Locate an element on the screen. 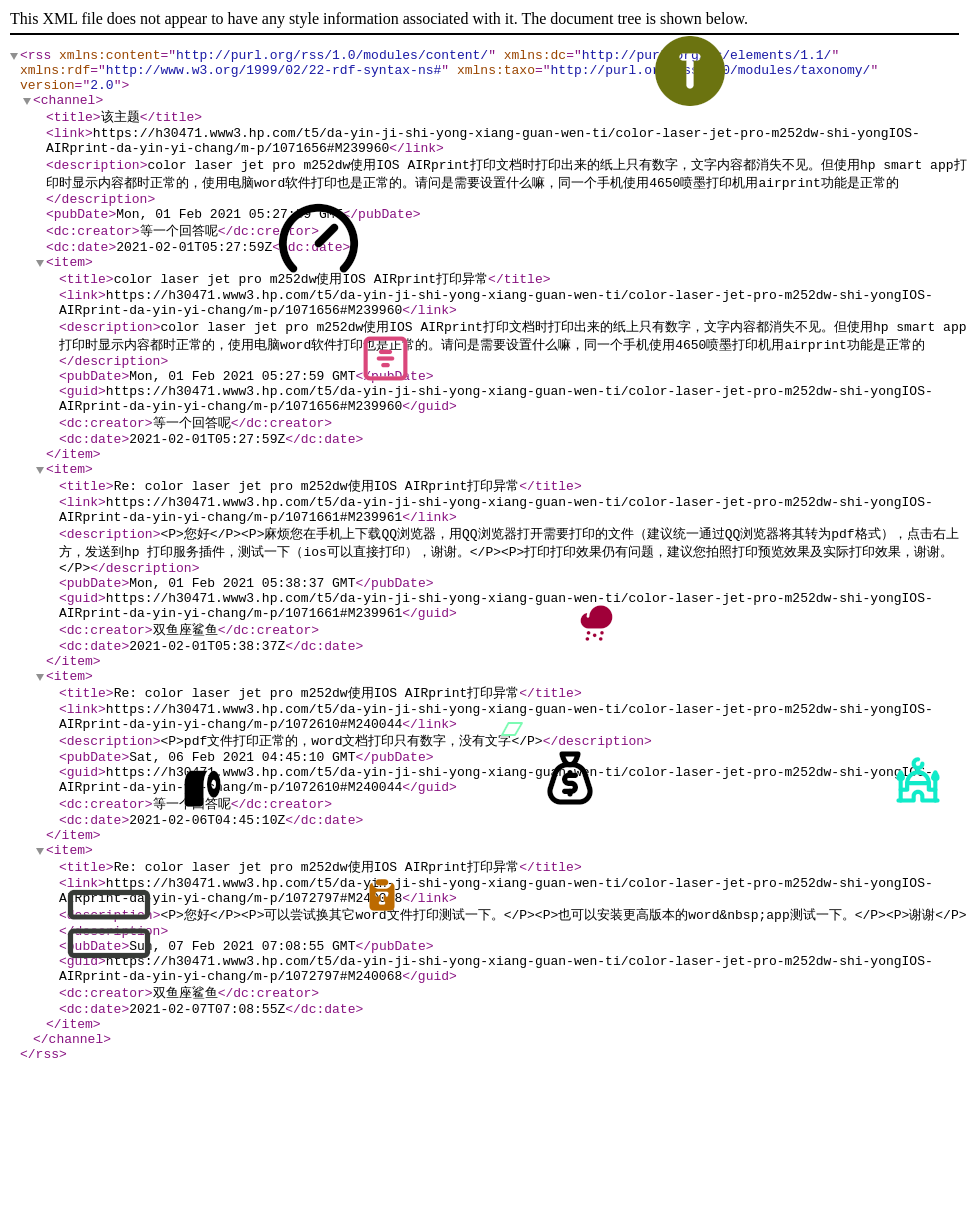 The image size is (969, 1218). center align content horizontally and vertically is located at coordinates (385, 358).